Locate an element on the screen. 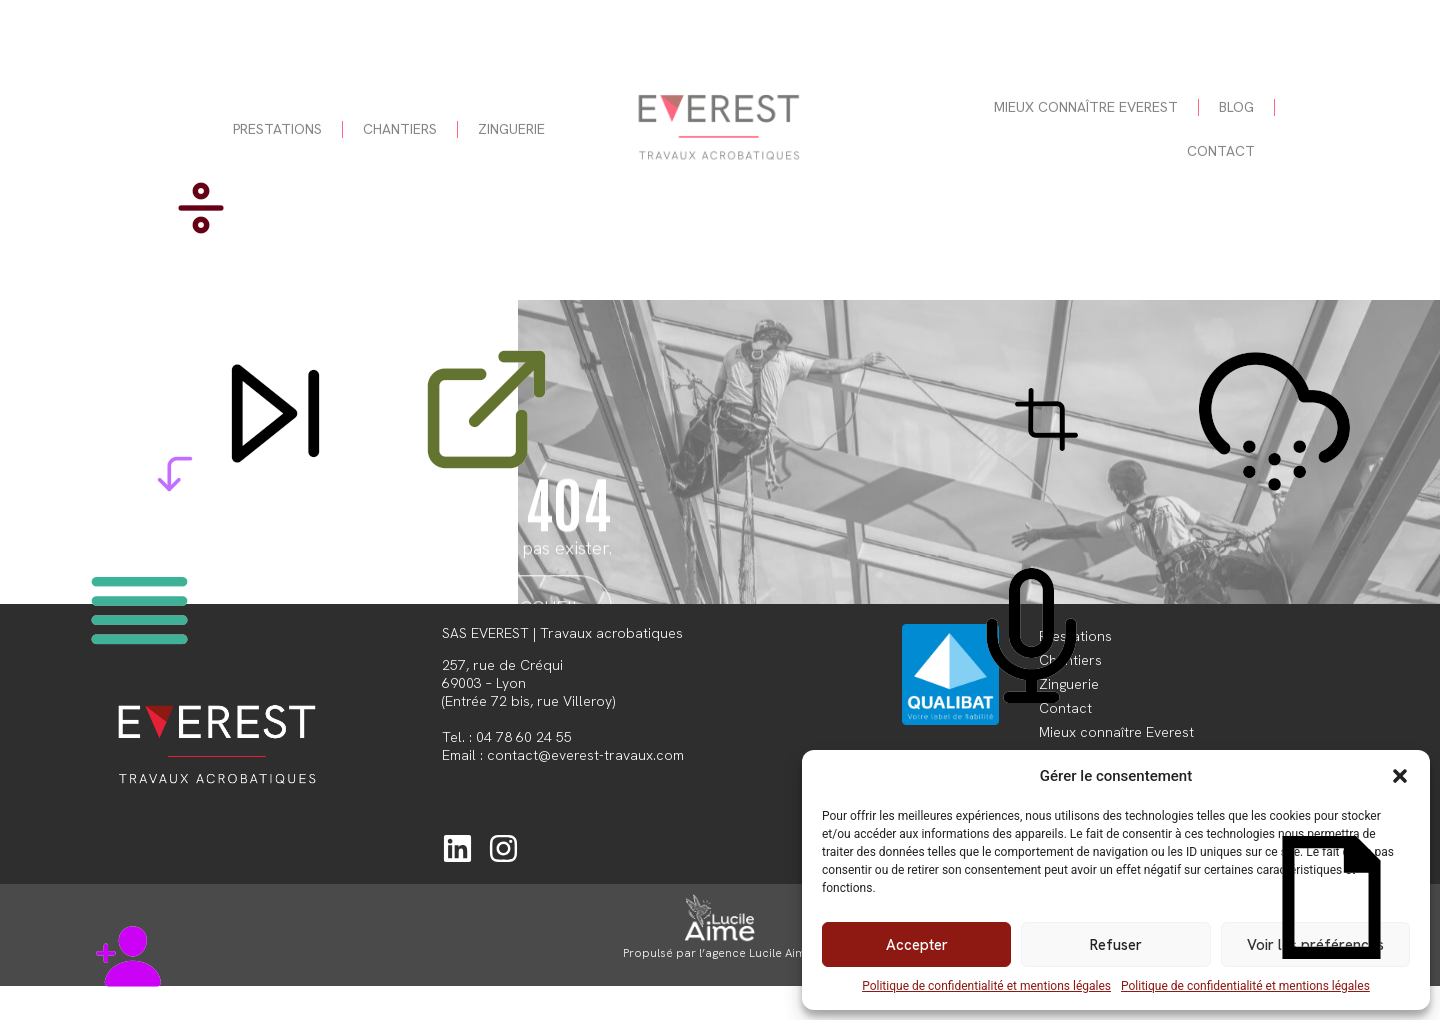 The height and width of the screenshot is (1020, 1440). go back and down in navigation is located at coordinates (175, 474).